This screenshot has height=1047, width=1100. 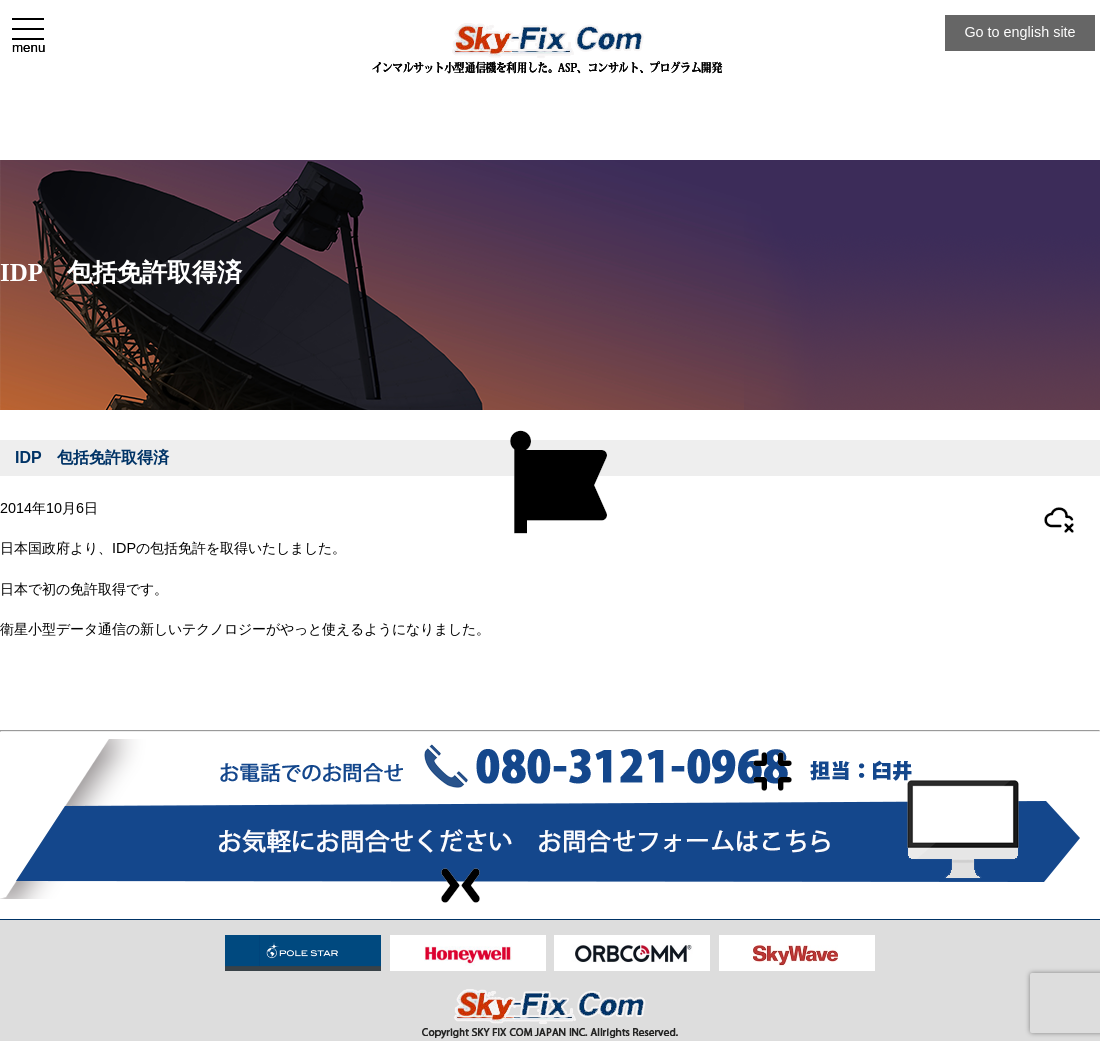 I want to click on disconnect from cloud storage, so click(x=1059, y=518).